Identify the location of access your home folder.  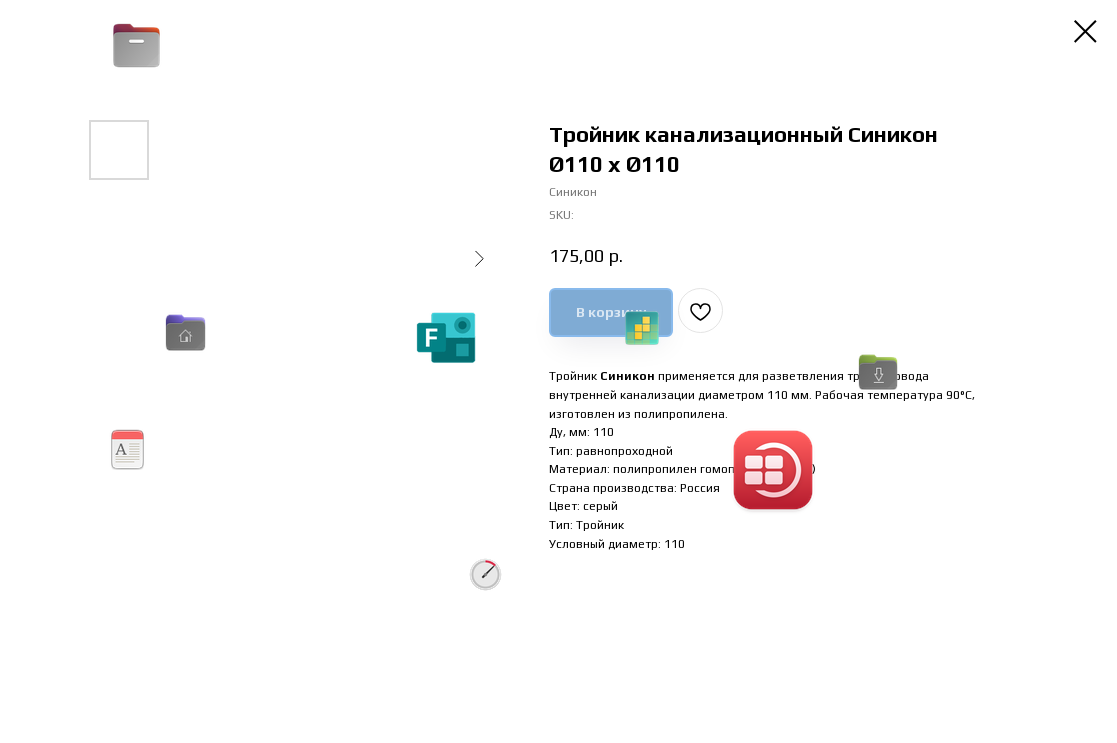
(185, 332).